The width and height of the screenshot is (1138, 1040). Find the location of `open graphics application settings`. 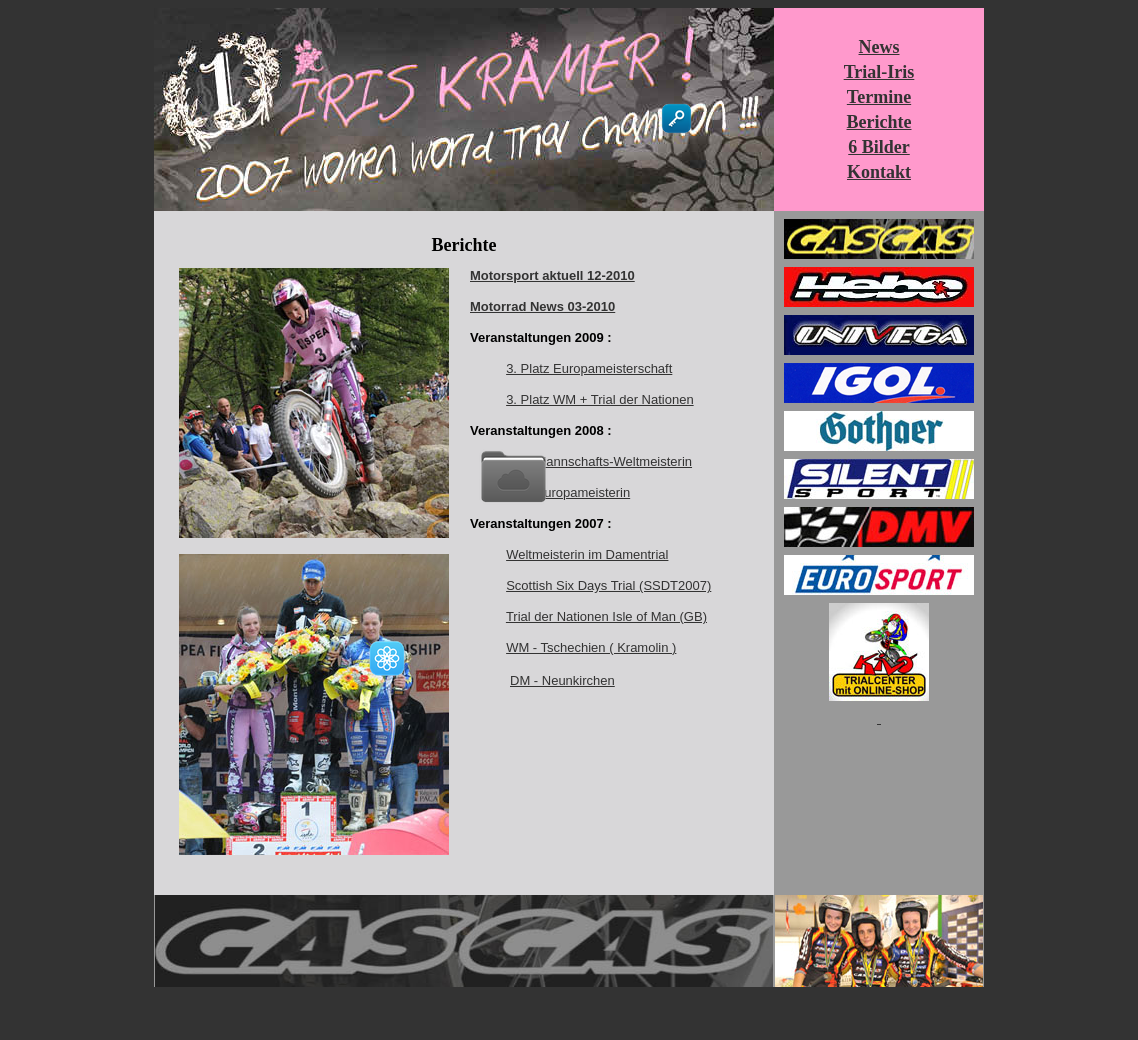

open graphics application settings is located at coordinates (387, 659).